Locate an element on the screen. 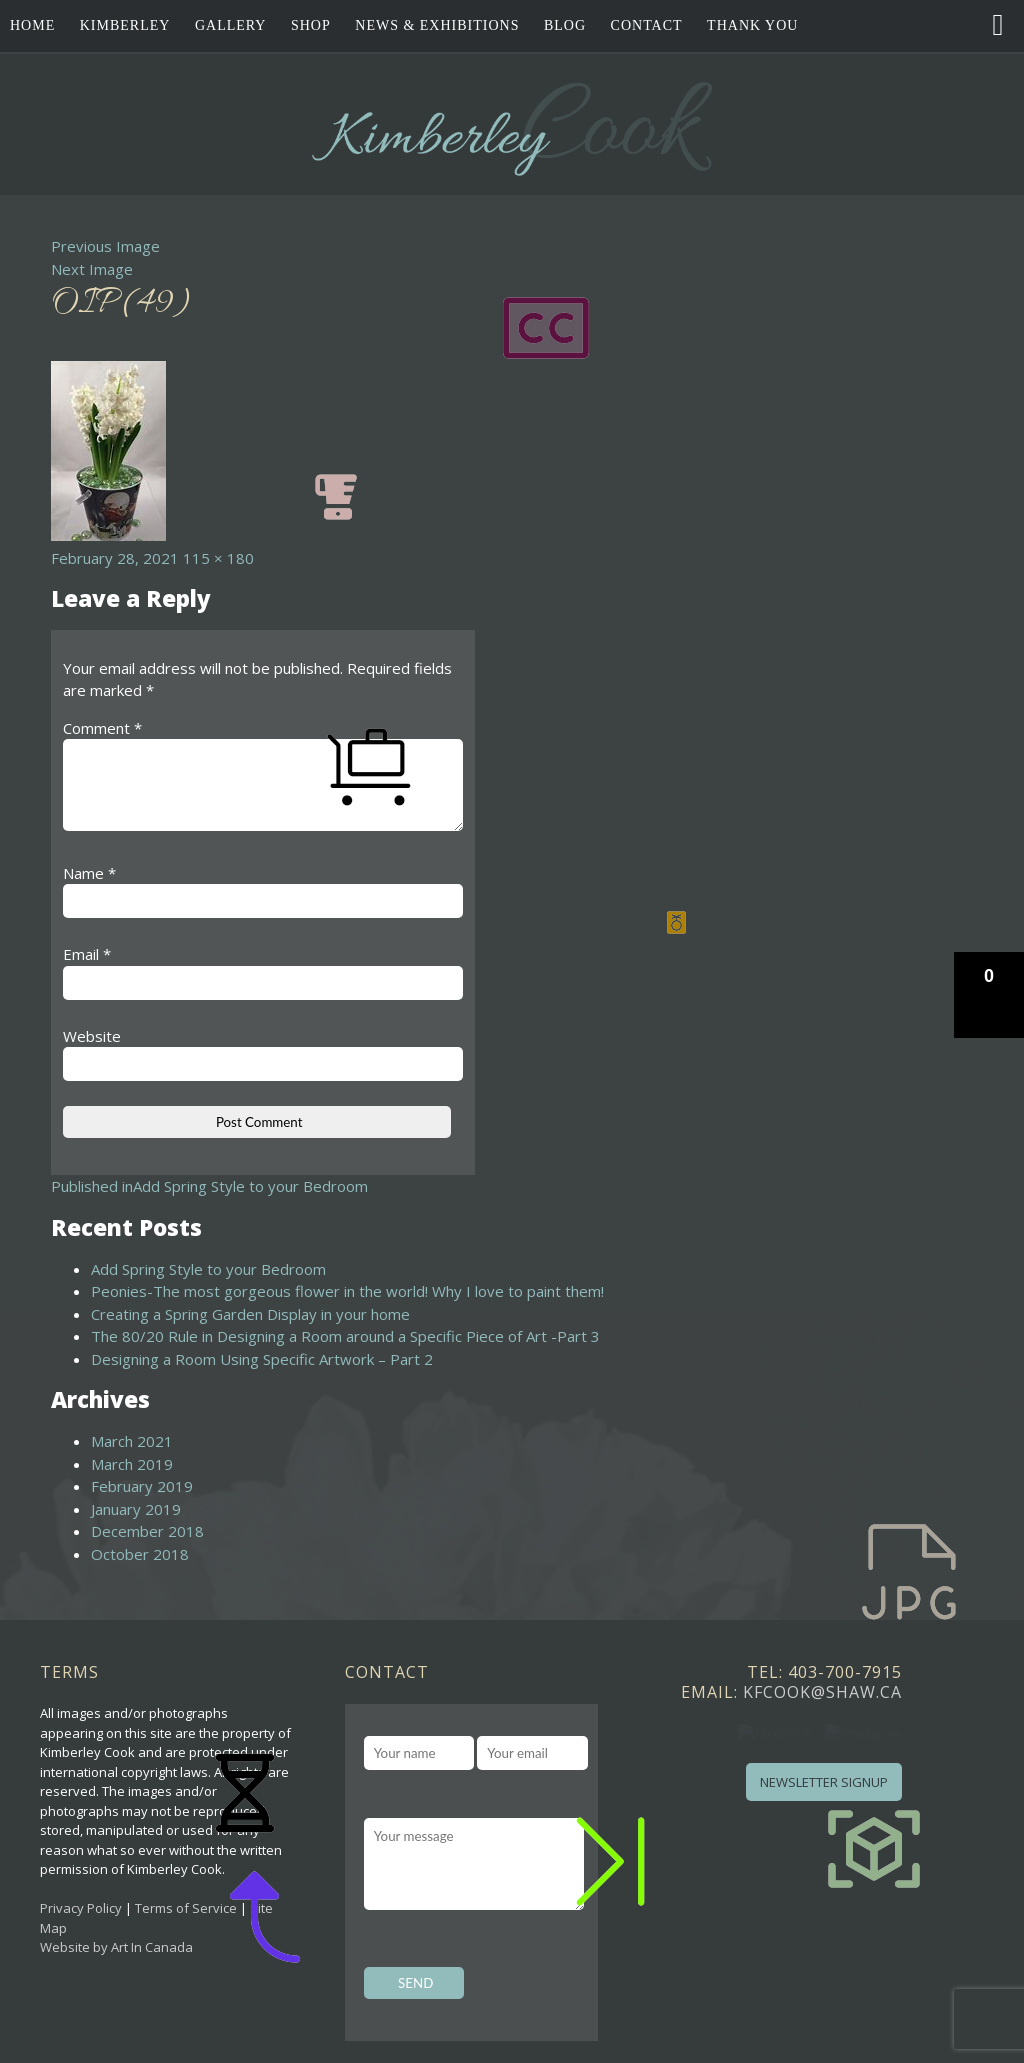  enable closed captions for video content is located at coordinates (546, 328).